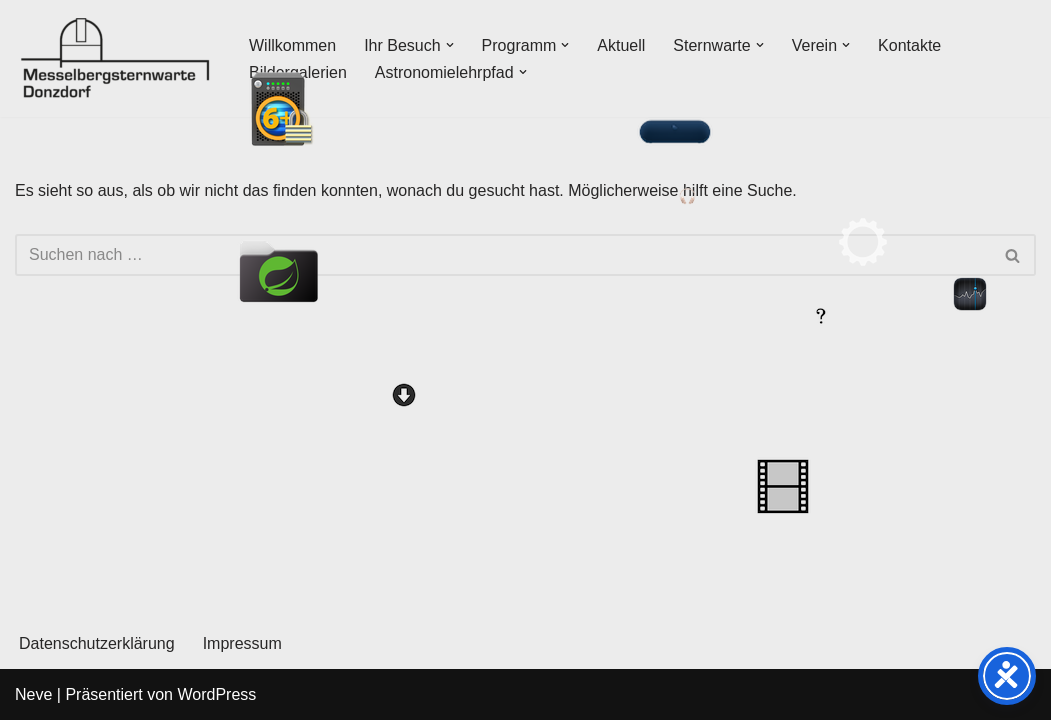  I want to click on locked RAID 6+ storage array, so click(278, 109).